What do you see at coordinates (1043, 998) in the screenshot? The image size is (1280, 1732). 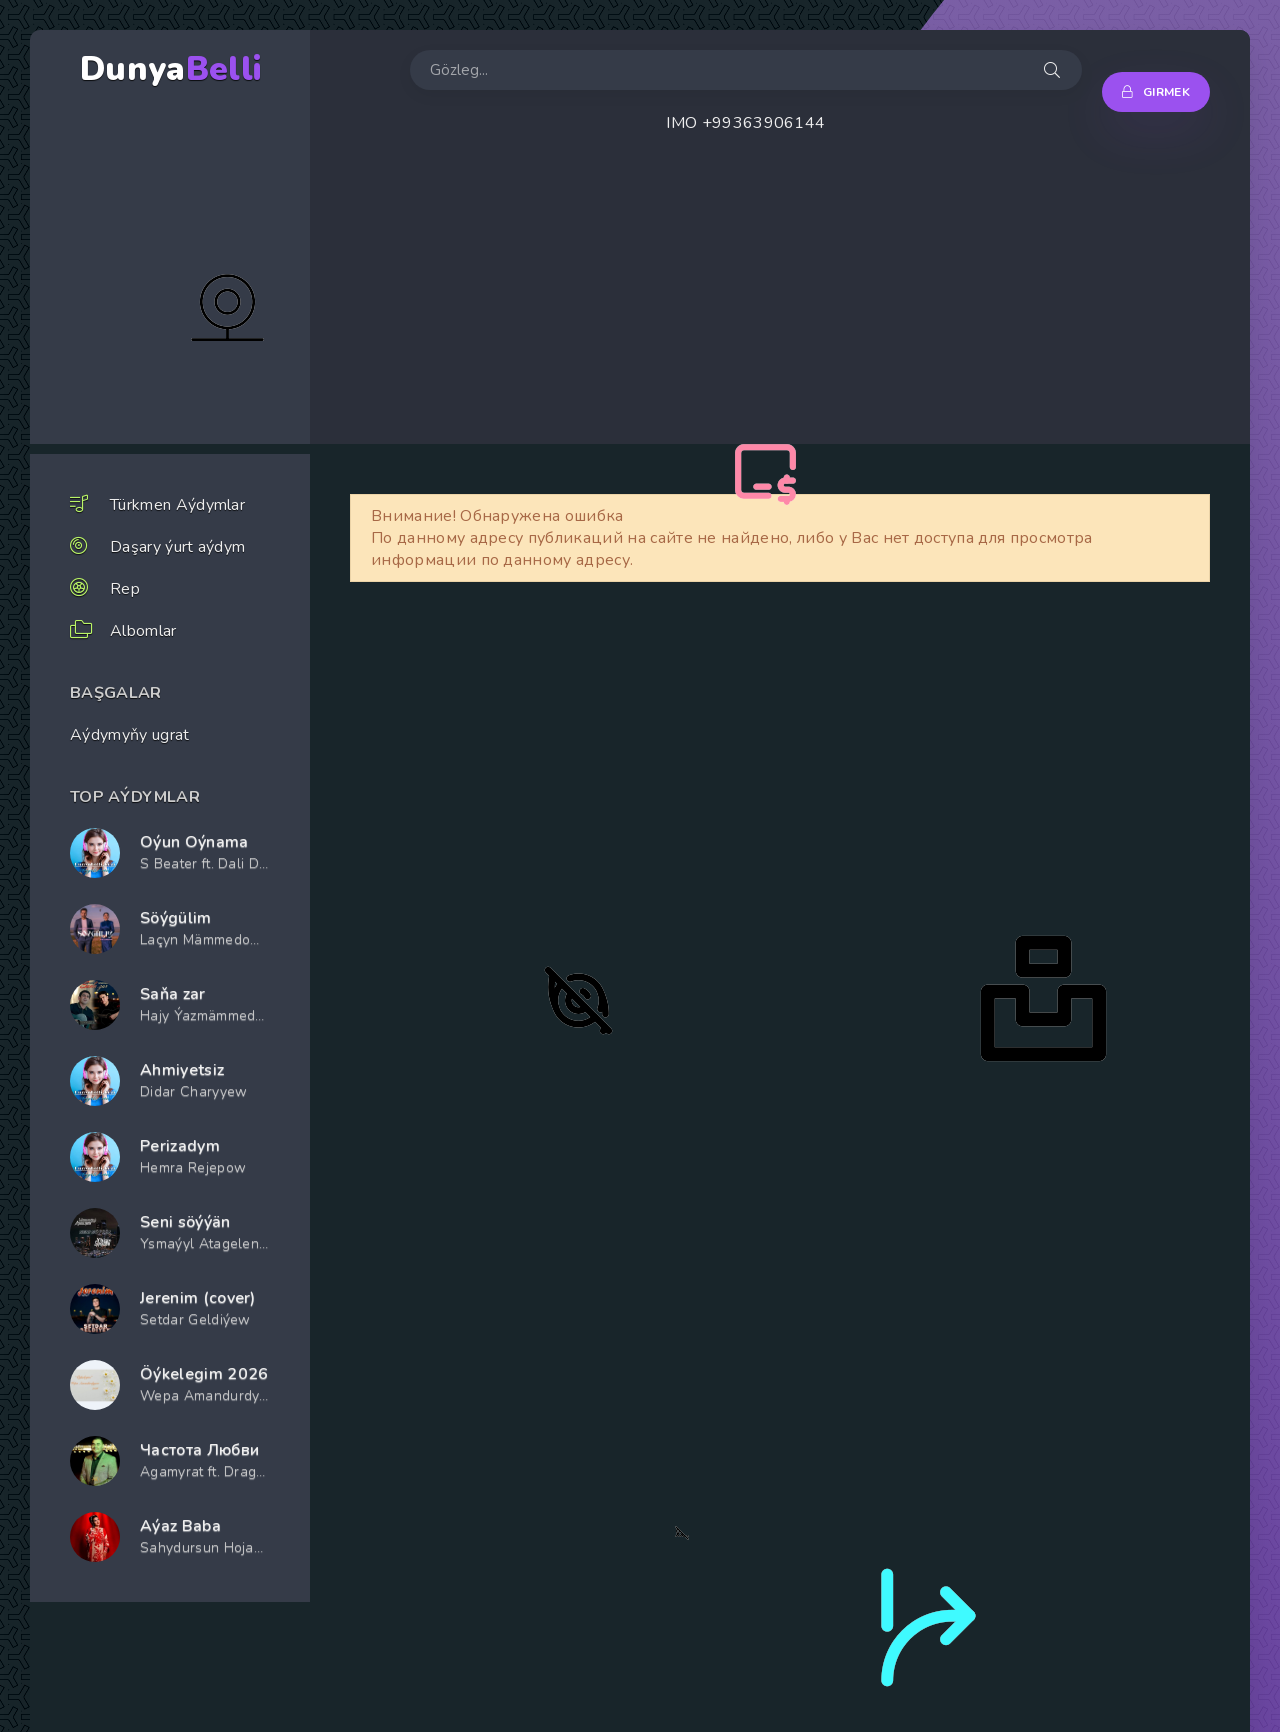 I see `access unsplash photo library` at bounding box center [1043, 998].